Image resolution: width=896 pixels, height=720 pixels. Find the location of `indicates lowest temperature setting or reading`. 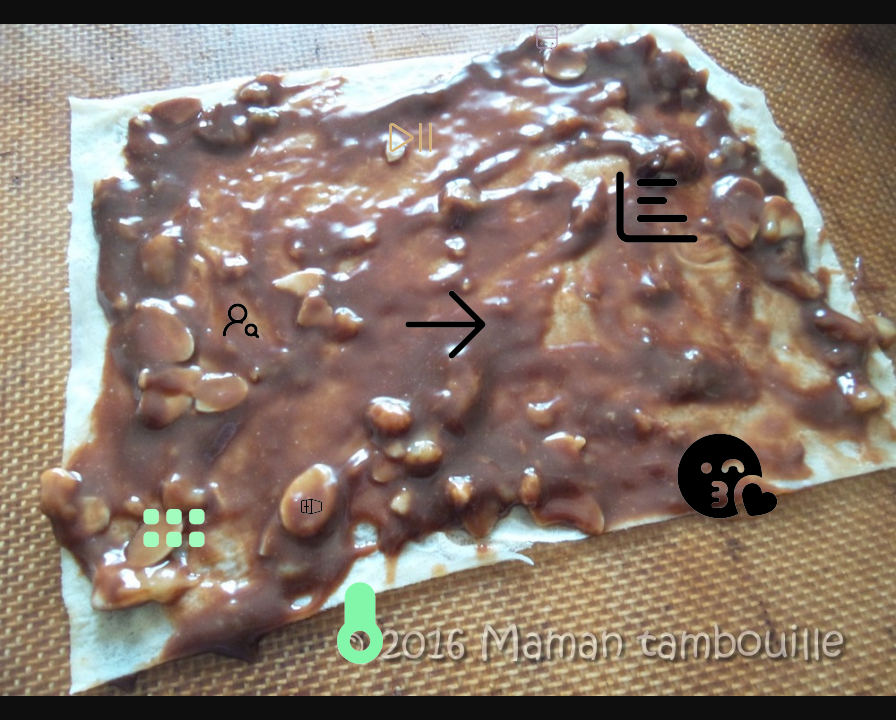

indicates lowest temperature setting or reading is located at coordinates (360, 623).